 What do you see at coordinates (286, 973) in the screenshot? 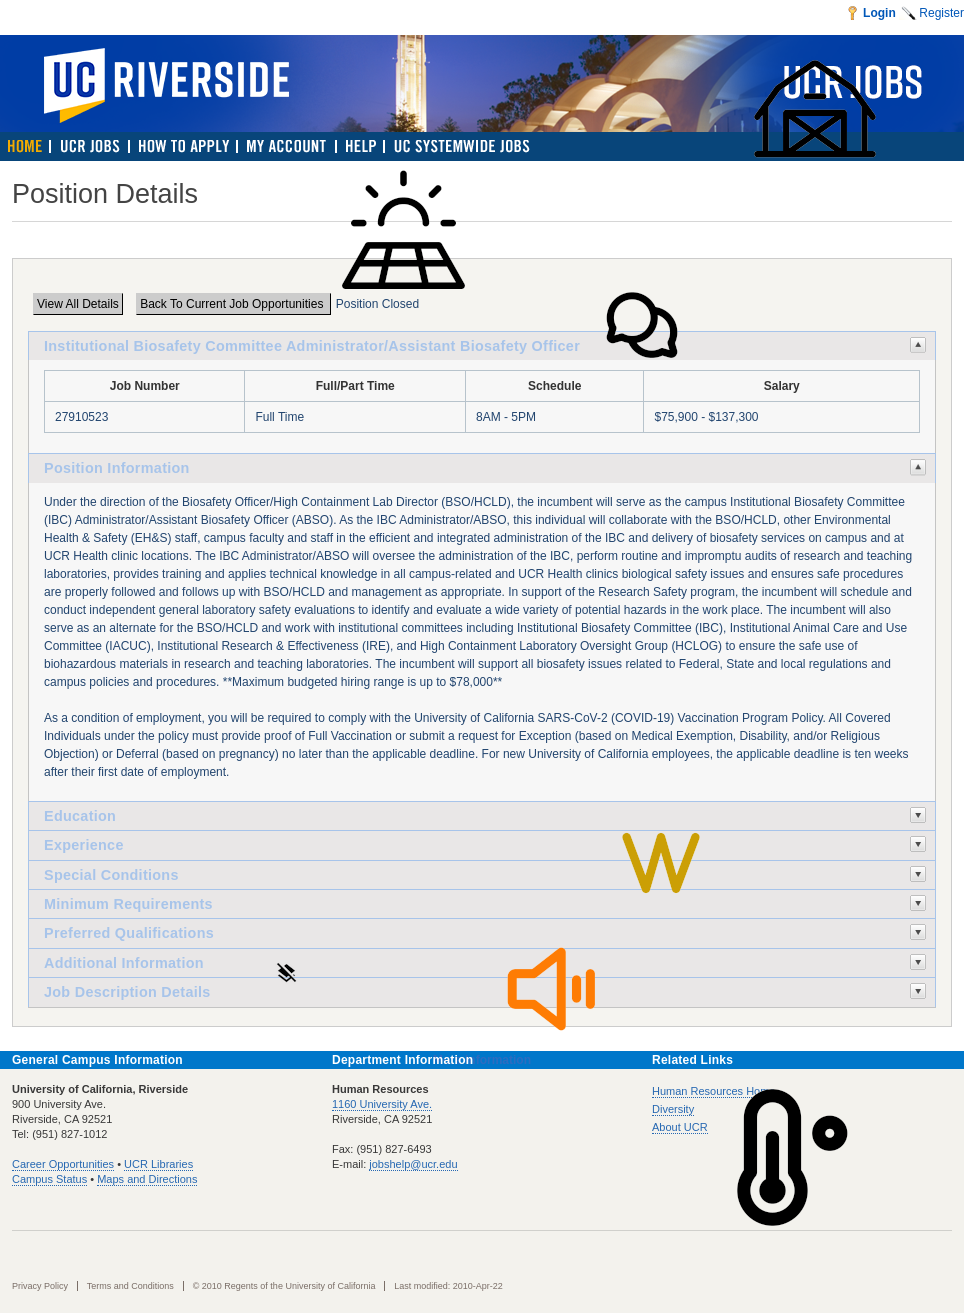
I see `clear all map layers` at bounding box center [286, 973].